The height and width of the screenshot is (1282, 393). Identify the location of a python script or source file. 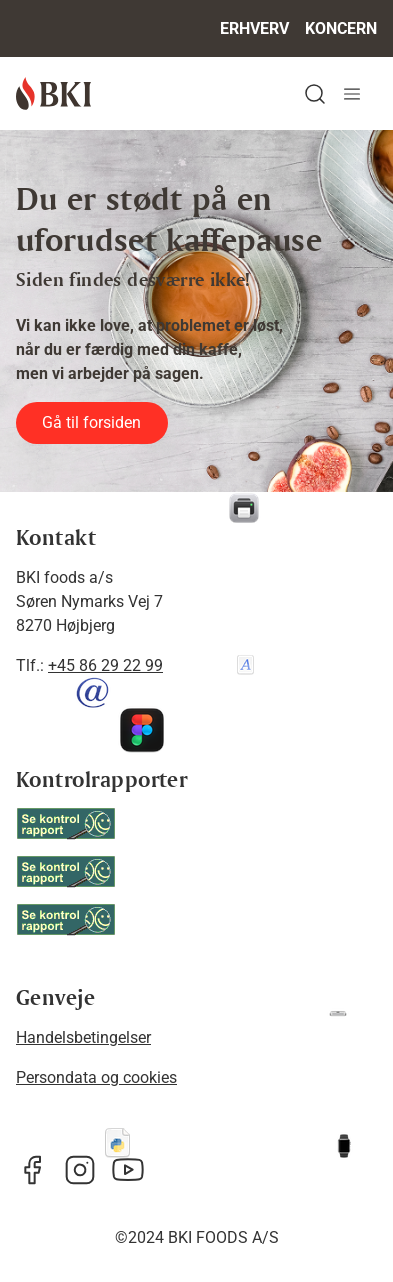
(117, 1142).